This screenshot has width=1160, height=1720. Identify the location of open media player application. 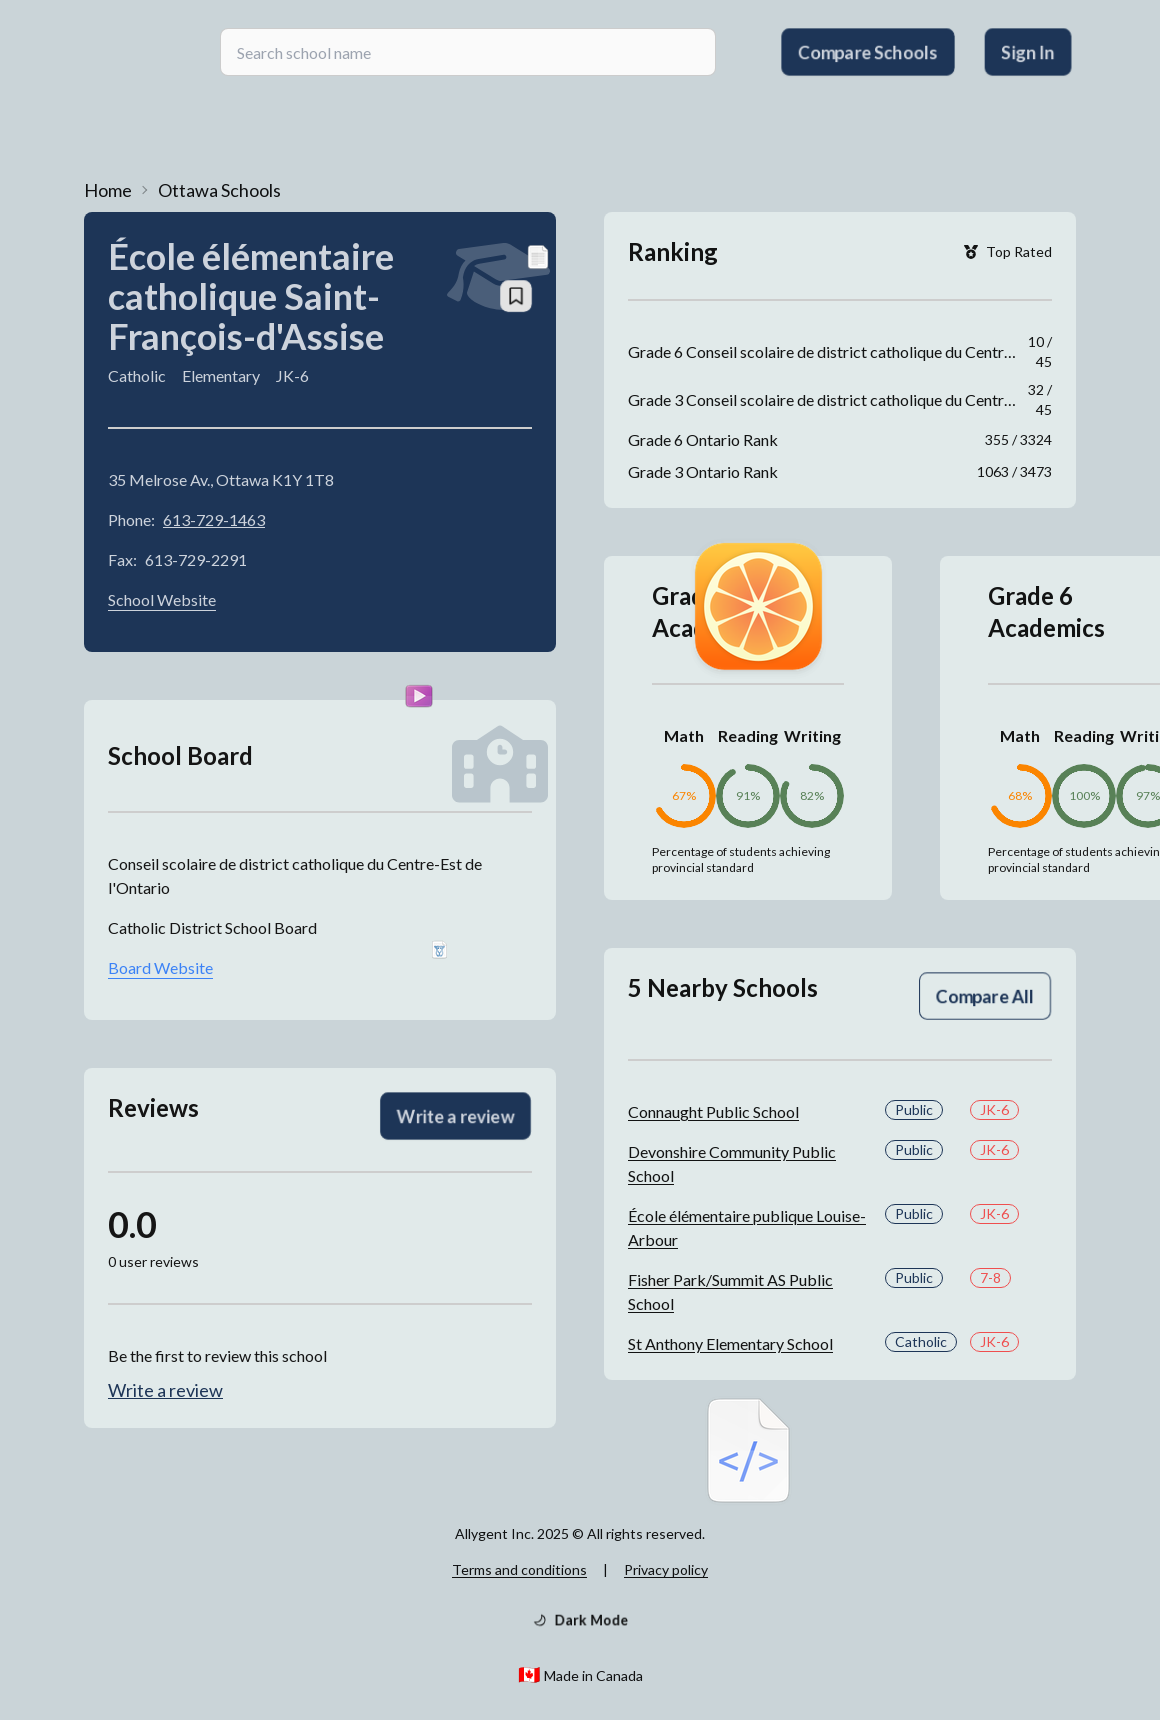
(419, 696).